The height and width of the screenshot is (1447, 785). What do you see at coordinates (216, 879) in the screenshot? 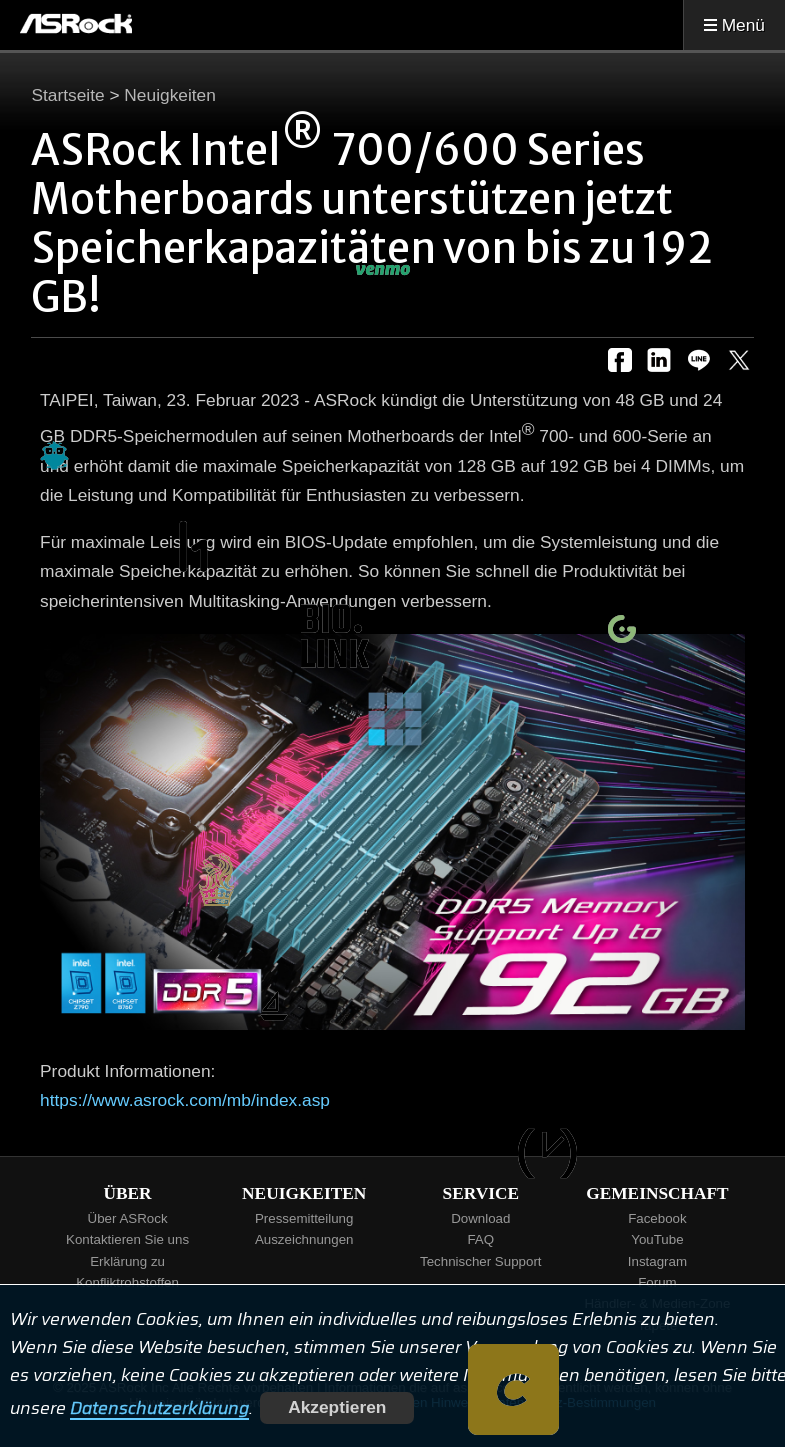
I see `the ritz-carlton hotel brand logo` at bounding box center [216, 879].